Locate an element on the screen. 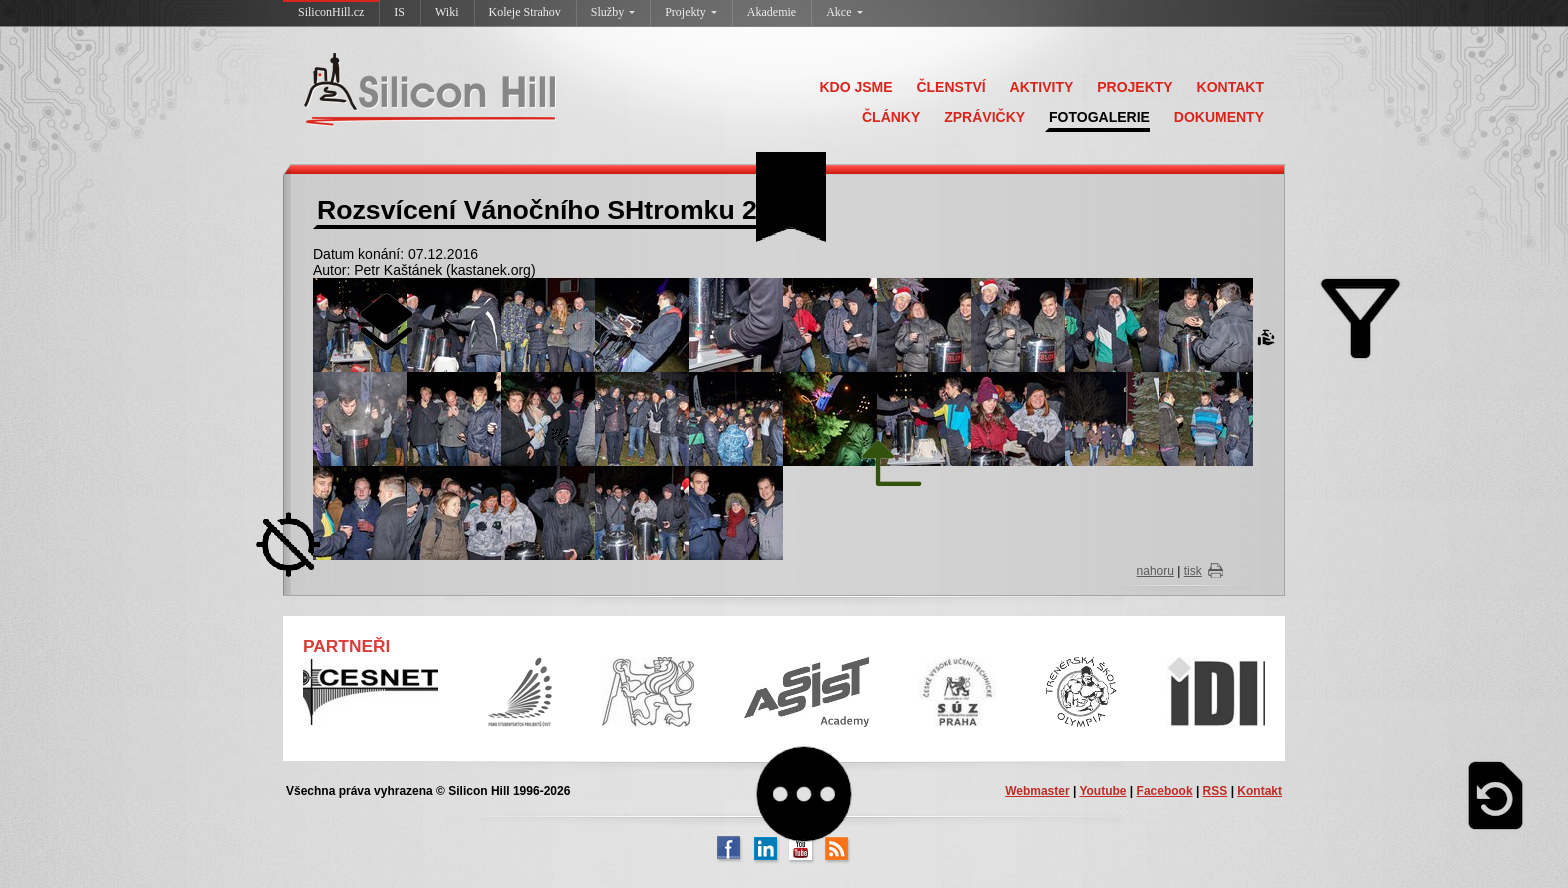 This screenshot has width=1568, height=888. bookmark this item is located at coordinates (791, 197).